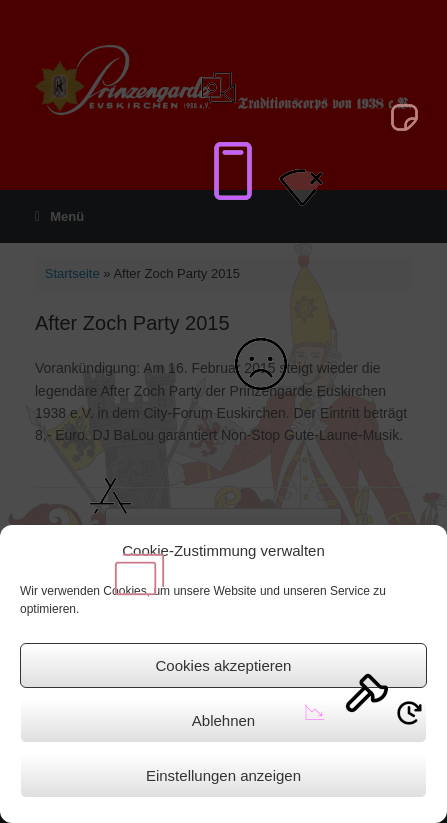  What do you see at coordinates (233, 171) in the screenshot?
I see `access device speaker settings` at bounding box center [233, 171].